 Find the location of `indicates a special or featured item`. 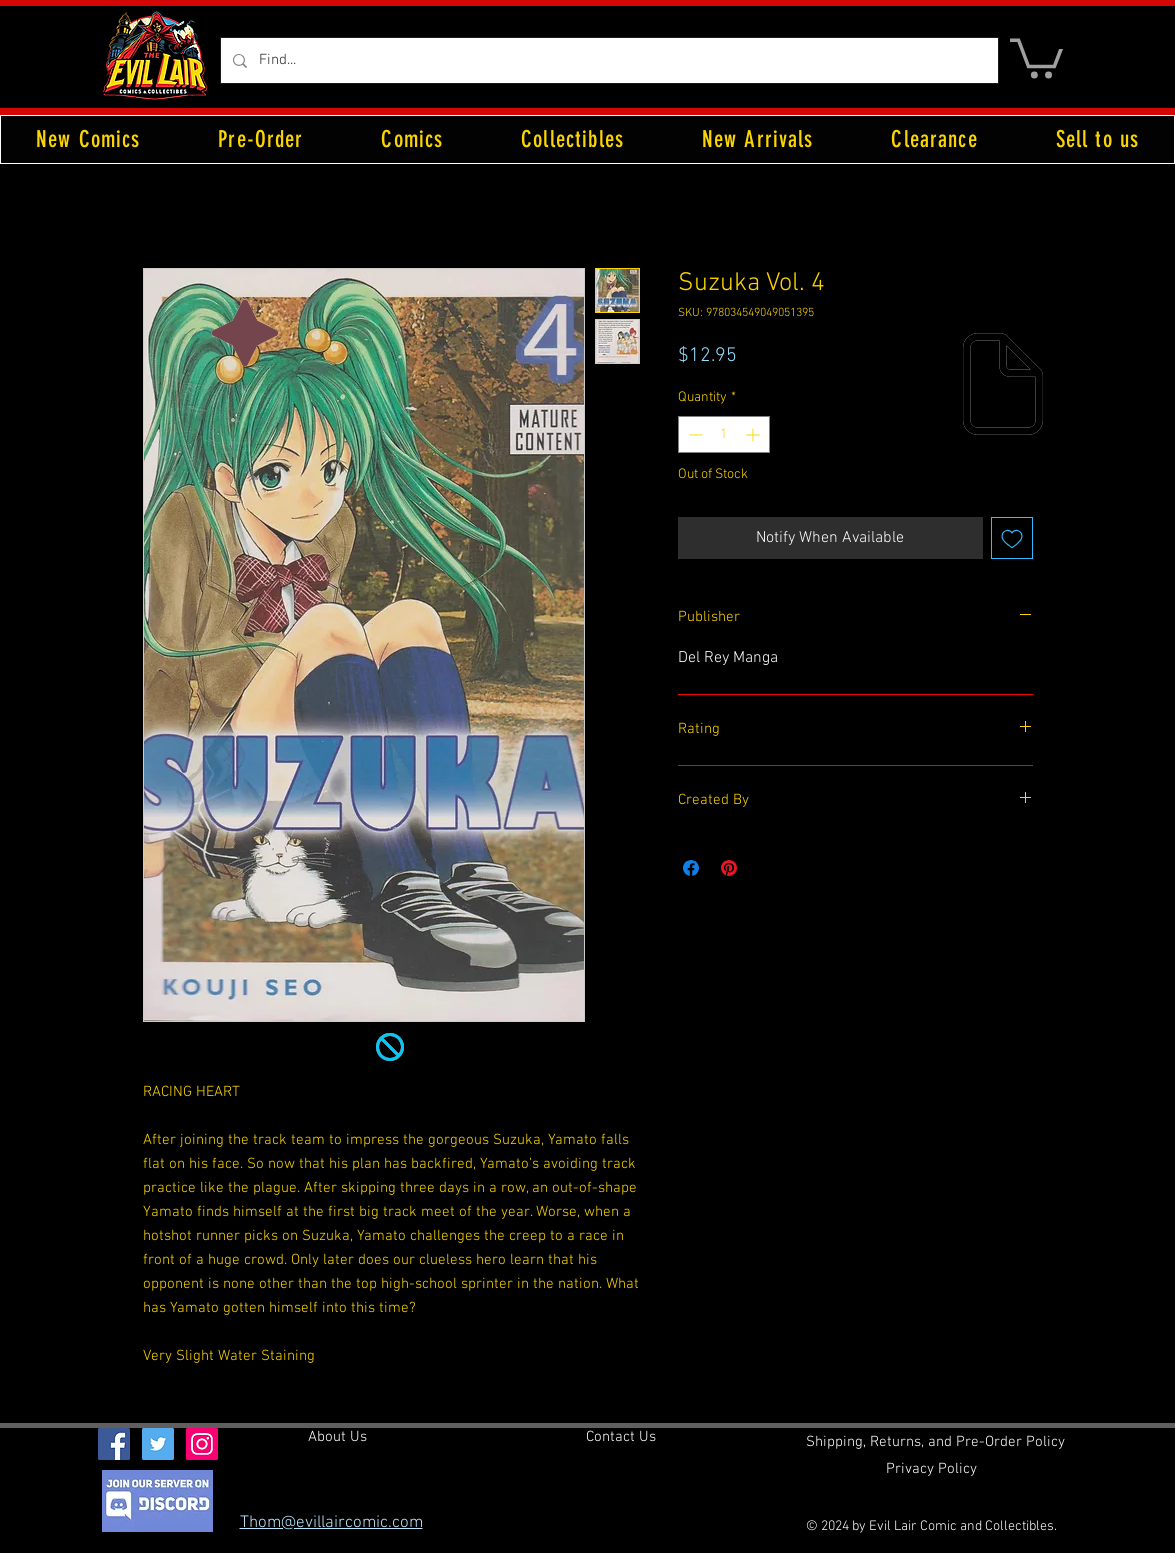

indicates a special or featured item is located at coordinates (245, 333).